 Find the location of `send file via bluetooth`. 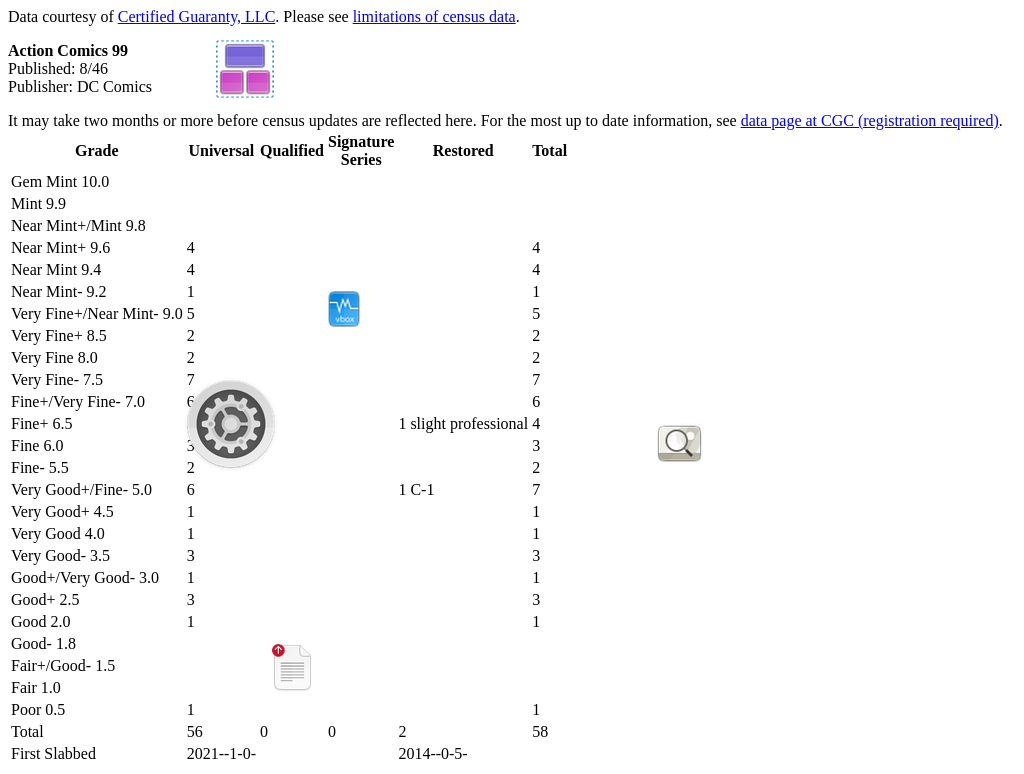

send file via bluetooth is located at coordinates (292, 667).